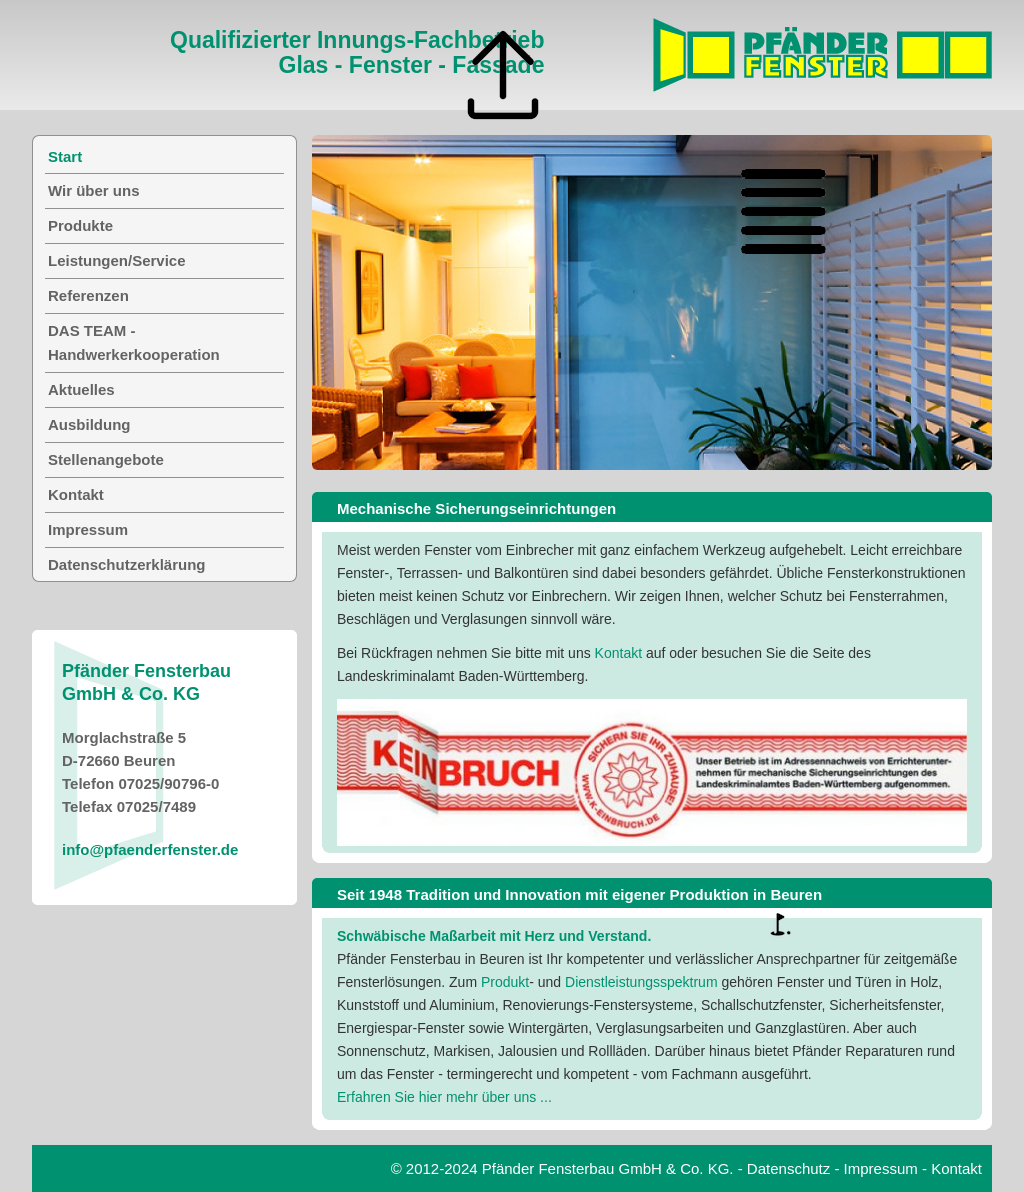 The width and height of the screenshot is (1024, 1192). Describe the element at coordinates (780, 924) in the screenshot. I see `view nearby golf courses` at that location.